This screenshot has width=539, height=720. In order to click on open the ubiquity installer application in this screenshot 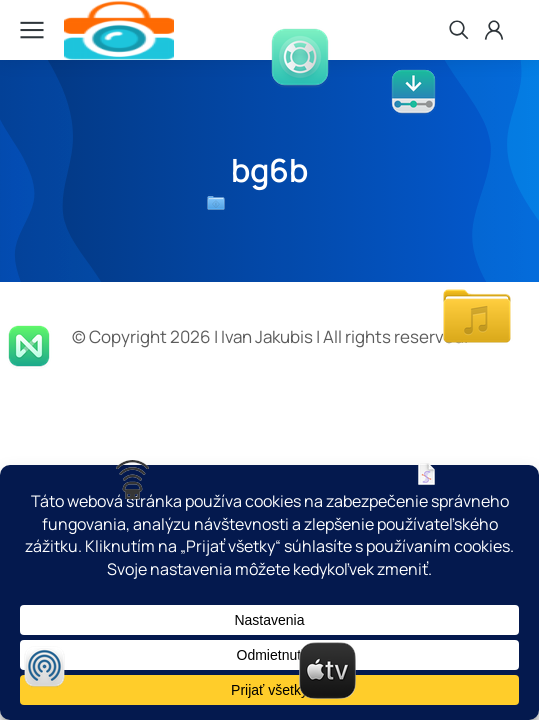, I will do `click(413, 91)`.